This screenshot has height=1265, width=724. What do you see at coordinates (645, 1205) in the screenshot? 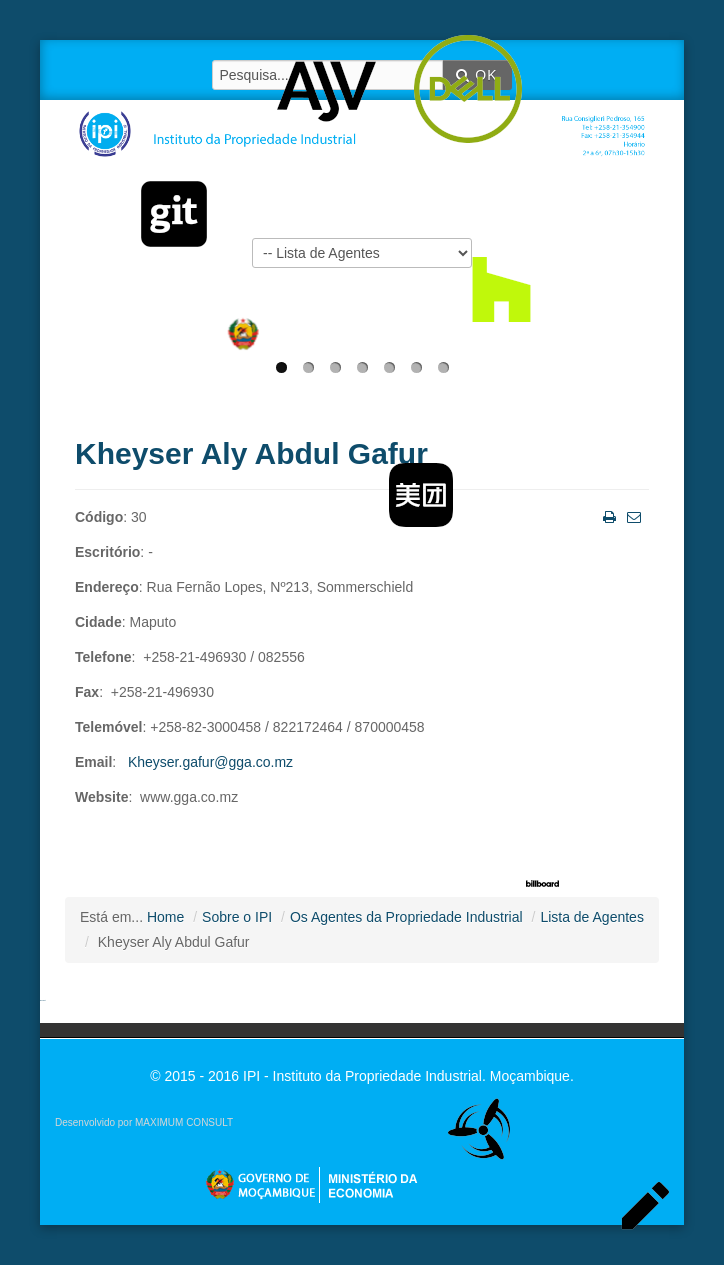
I see `edit content or text` at bounding box center [645, 1205].